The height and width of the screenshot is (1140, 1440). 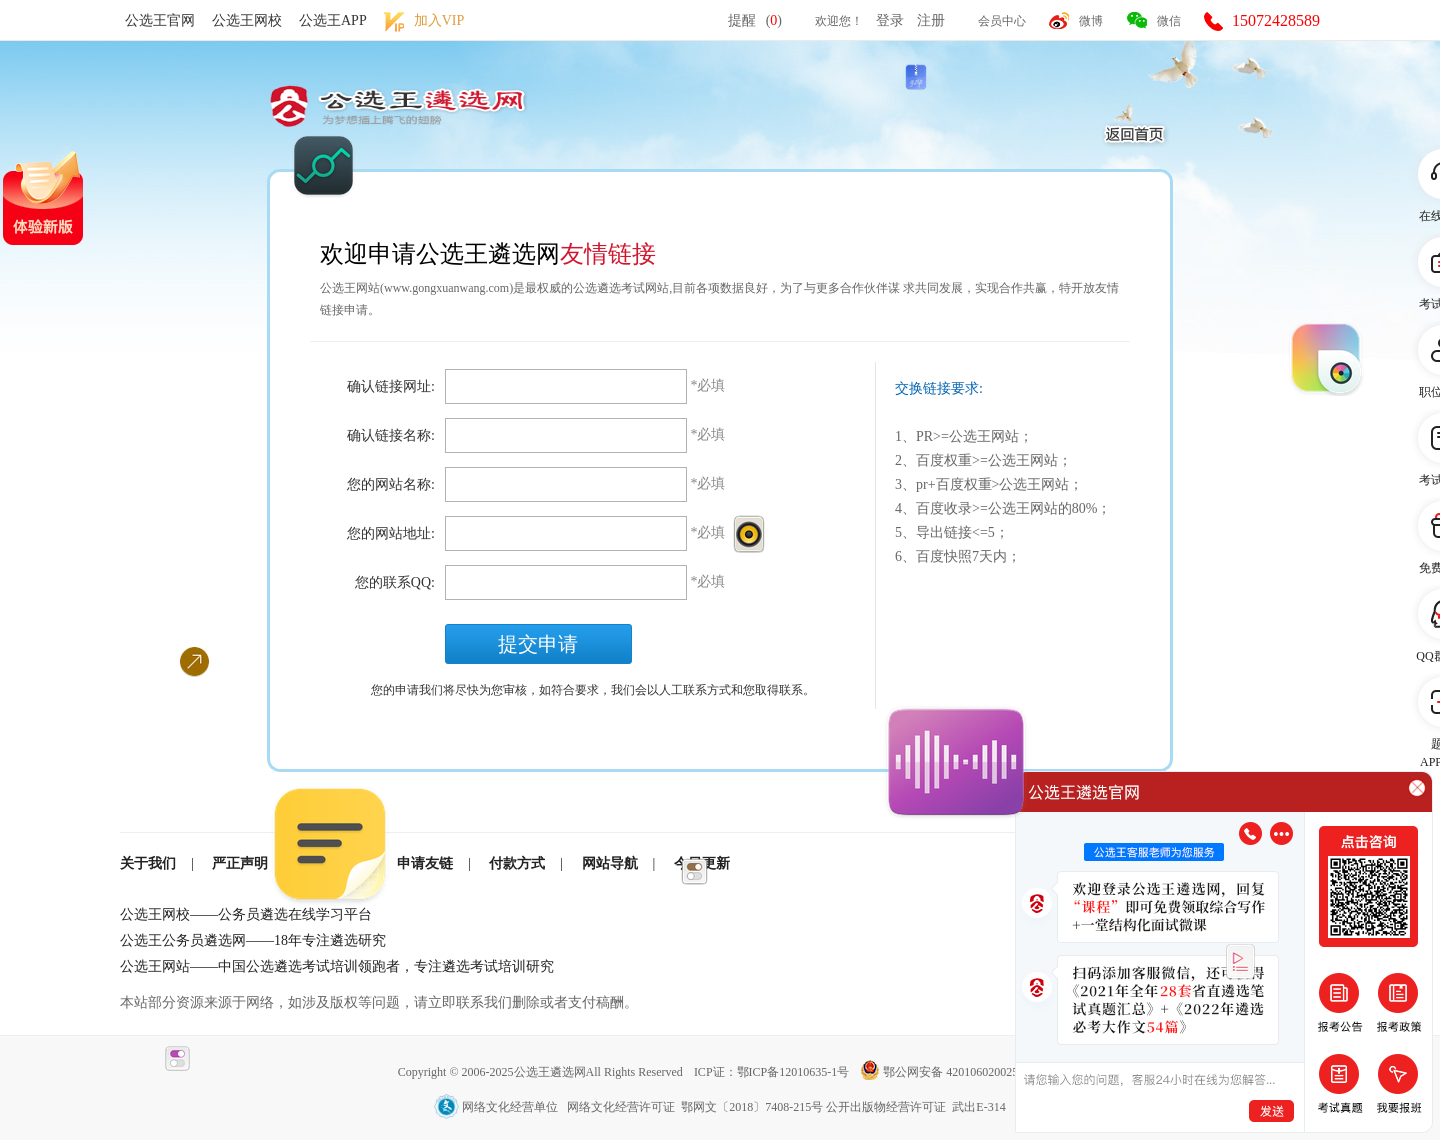 What do you see at coordinates (194, 661) in the screenshot?
I see `indicates a symbolic link or shortcut to another file` at bounding box center [194, 661].